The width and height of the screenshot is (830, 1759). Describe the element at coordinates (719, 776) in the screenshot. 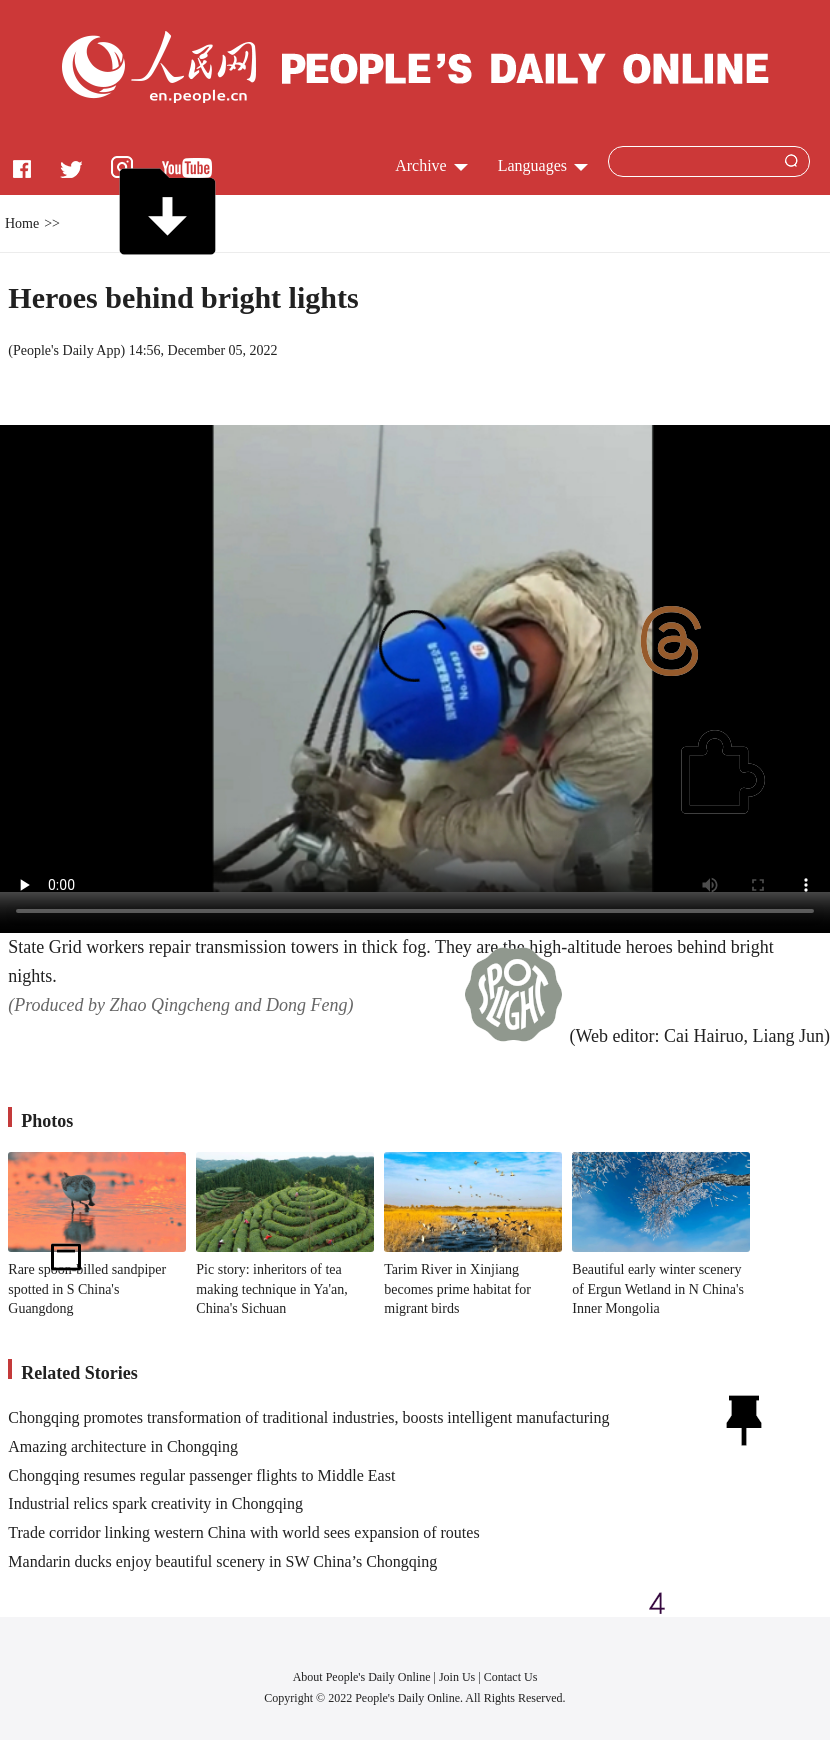

I see `access plugins or extensions` at that location.